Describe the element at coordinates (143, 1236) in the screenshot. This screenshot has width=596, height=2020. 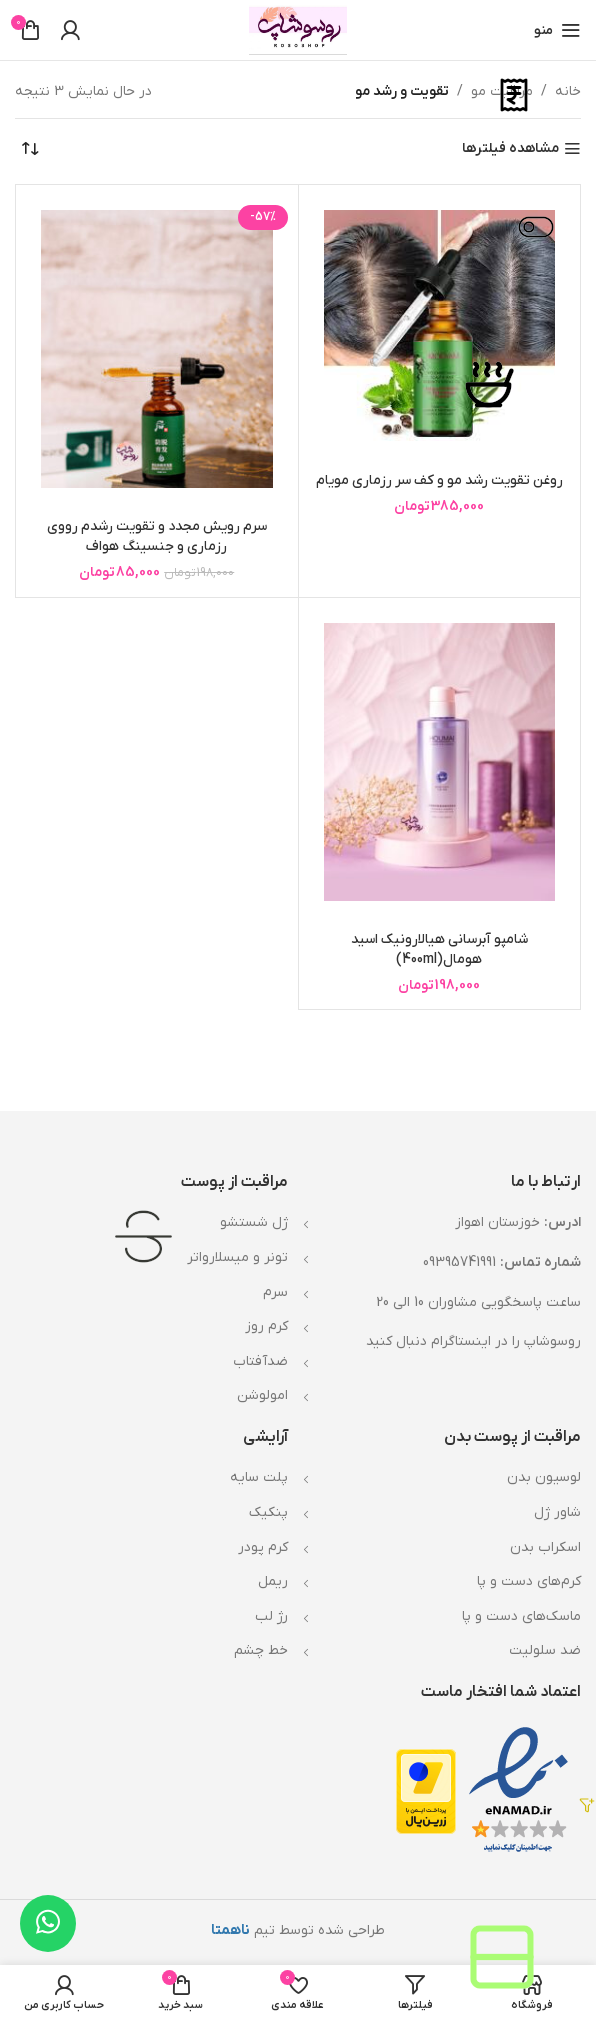
I see `apply strikethrough formatting to selected text` at that location.